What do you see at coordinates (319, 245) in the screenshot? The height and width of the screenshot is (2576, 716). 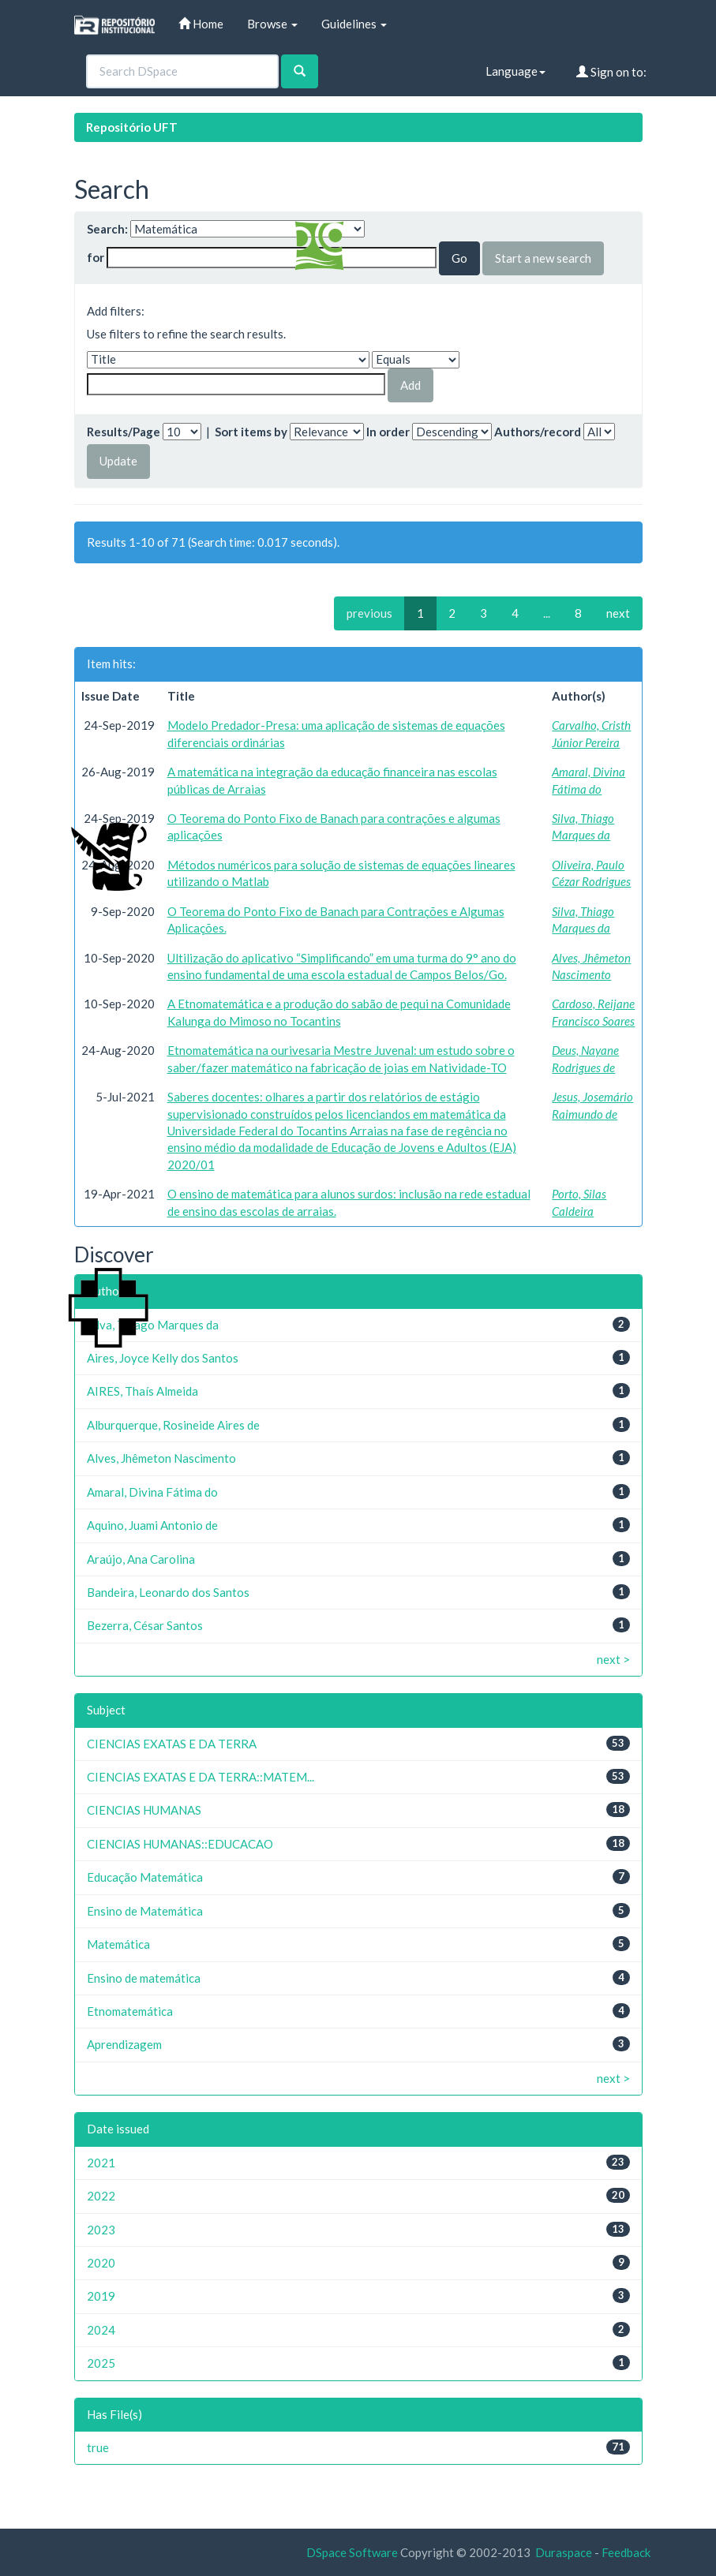 I see `decorative game UI element or background pattern` at bounding box center [319, 245].